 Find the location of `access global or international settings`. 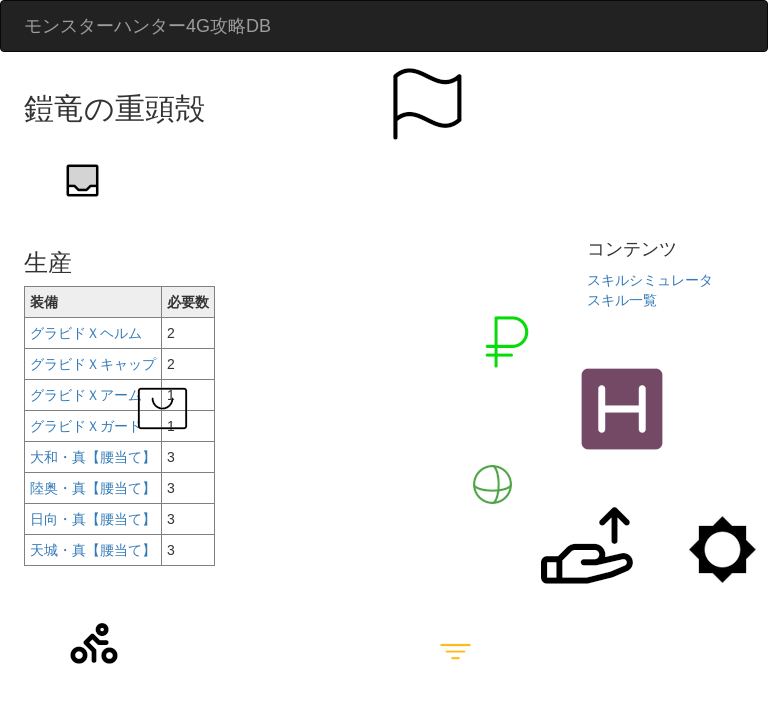

access global or international settings is located at coordinates (492, 484).